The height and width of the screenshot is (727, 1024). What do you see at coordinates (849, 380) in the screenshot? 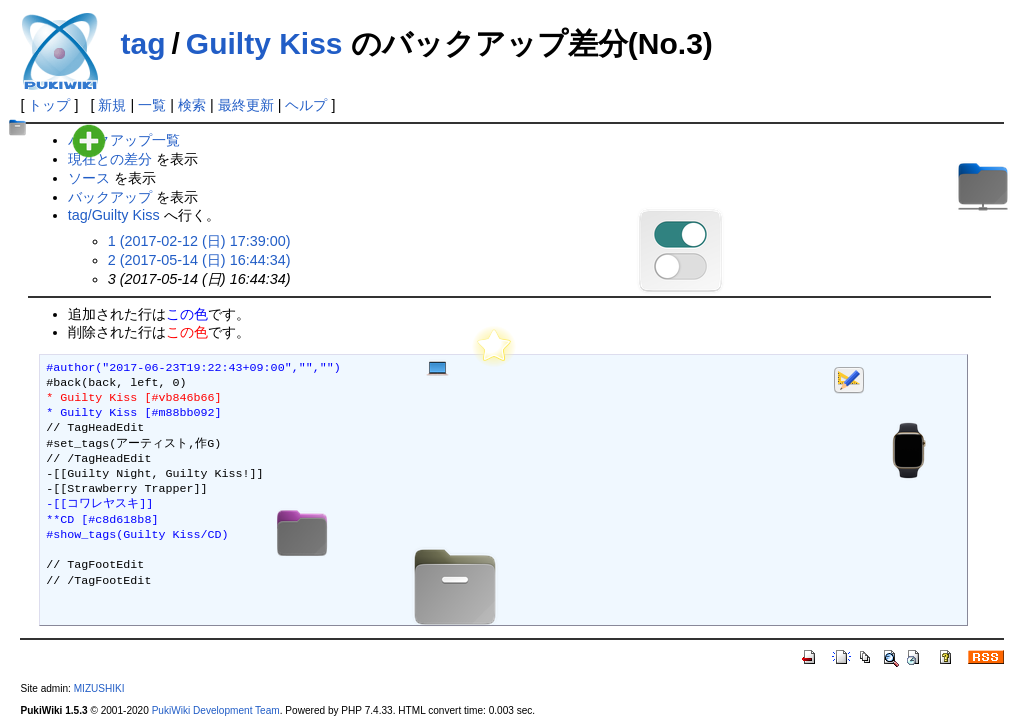
I see `access utility and accessory applications` at bounding box center [849, 380].